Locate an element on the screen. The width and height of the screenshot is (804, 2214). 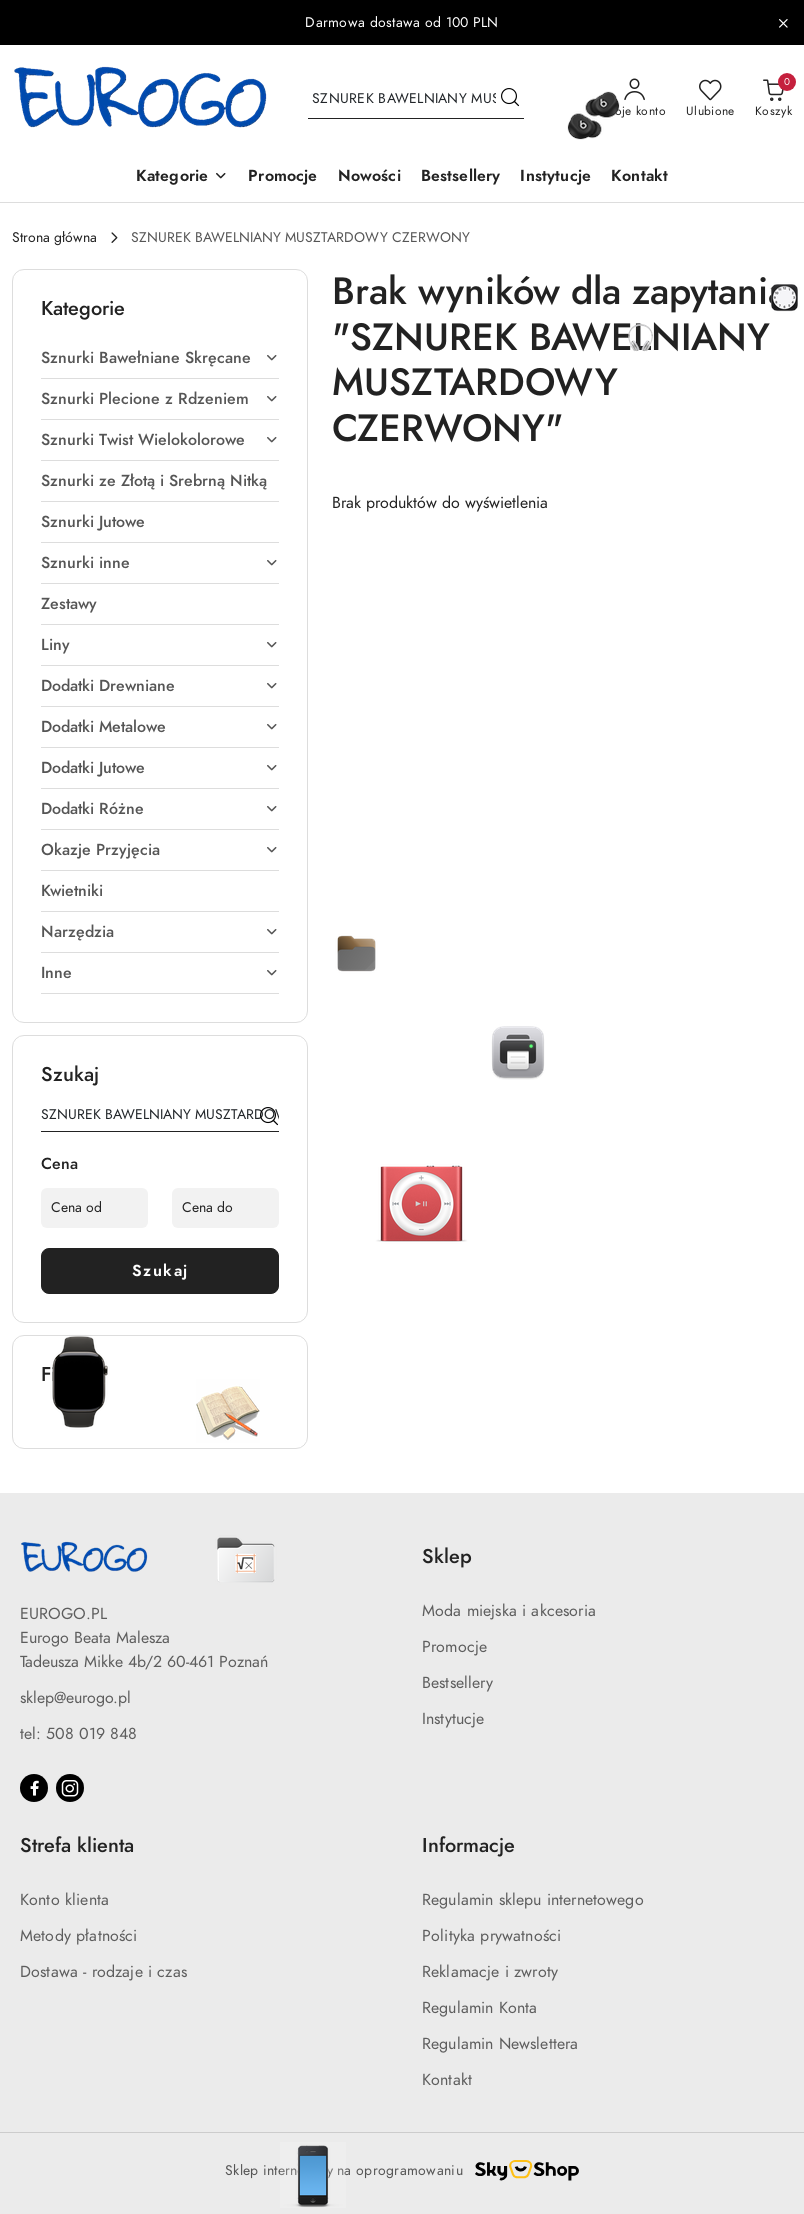
bluetooth headphones connected is located at coordinates (640, 337).